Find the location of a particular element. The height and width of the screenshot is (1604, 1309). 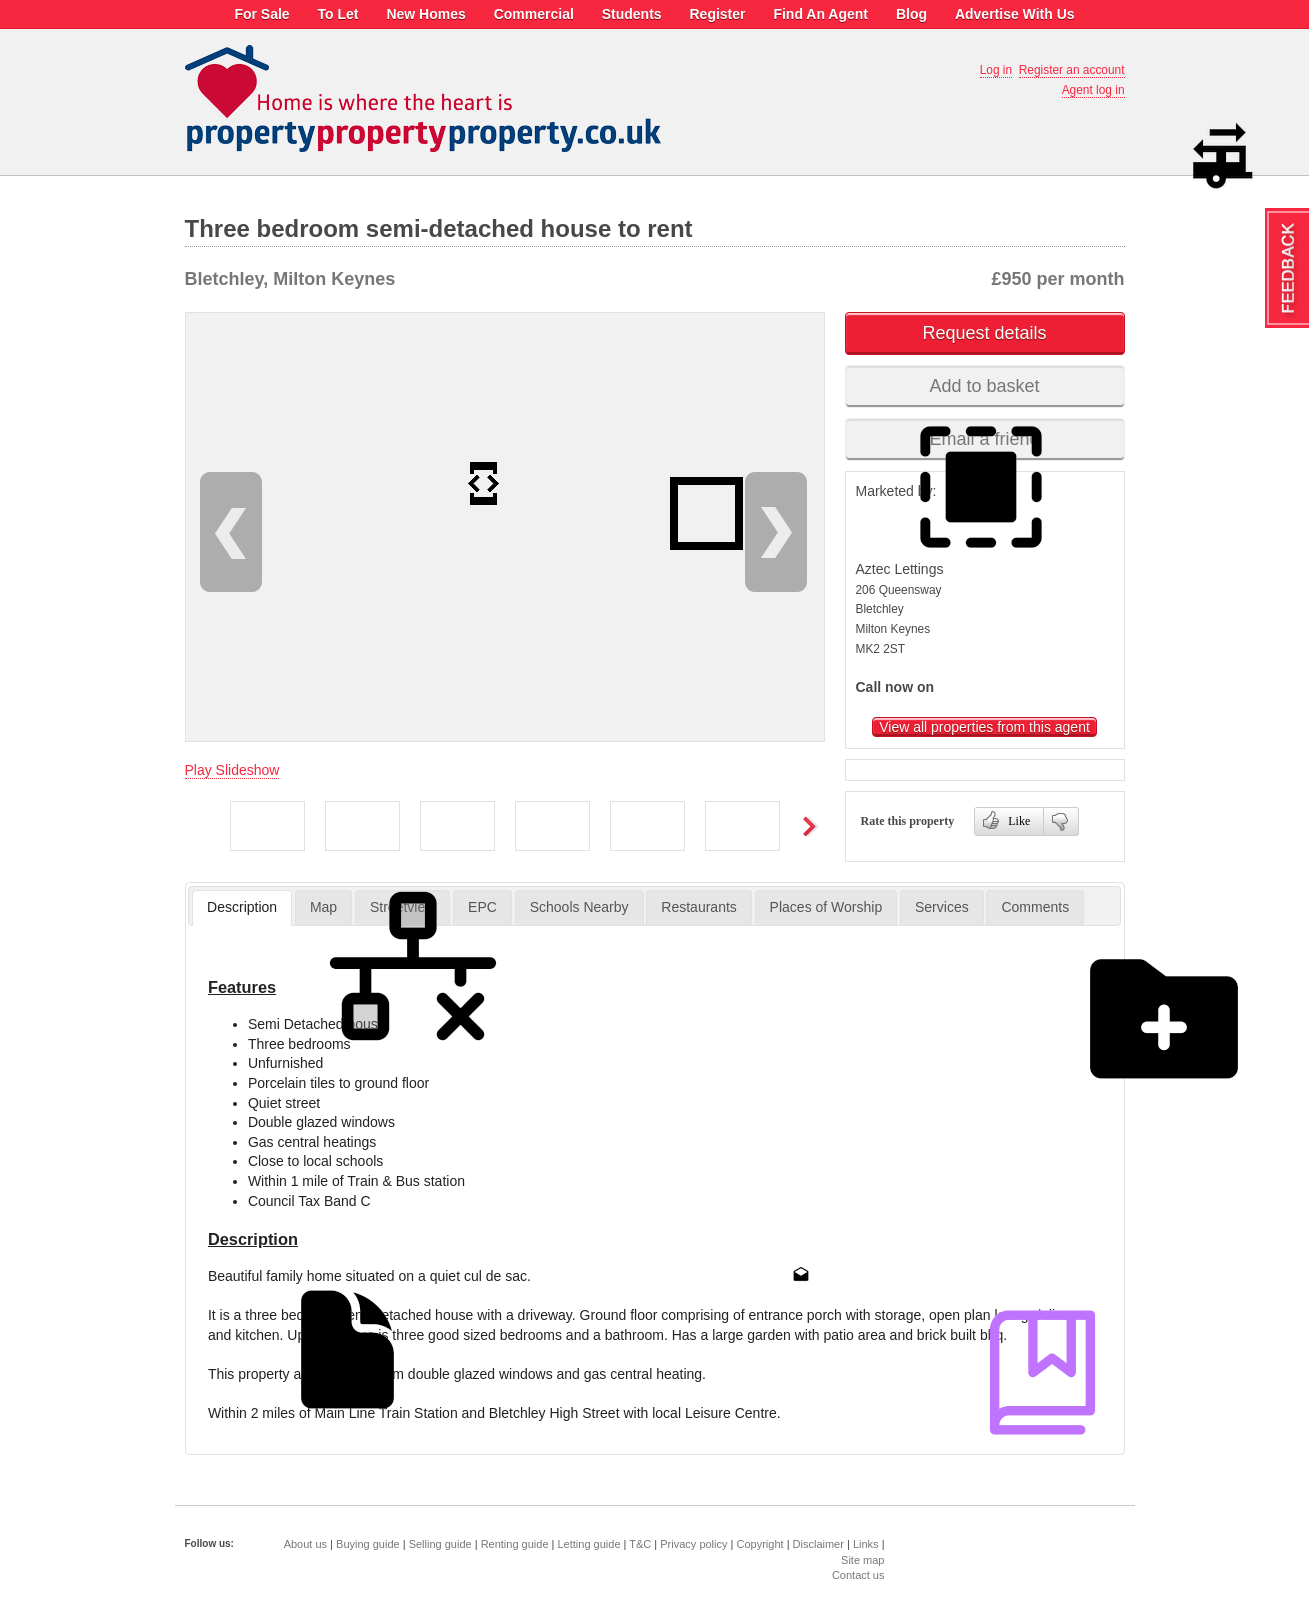

view document or file is located at coordinates (347, 1349).